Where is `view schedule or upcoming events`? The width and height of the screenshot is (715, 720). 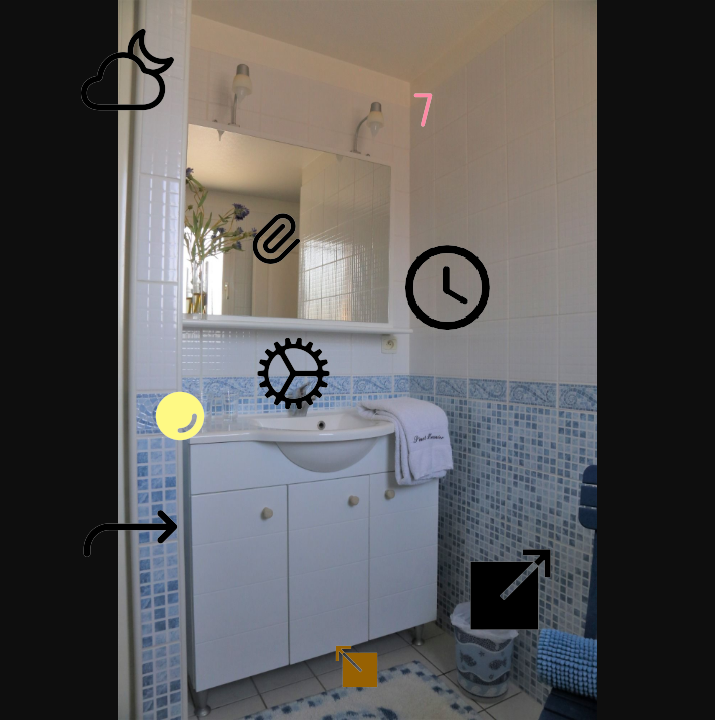 view schedule or upcoming events is located at coordinates (447, 287).